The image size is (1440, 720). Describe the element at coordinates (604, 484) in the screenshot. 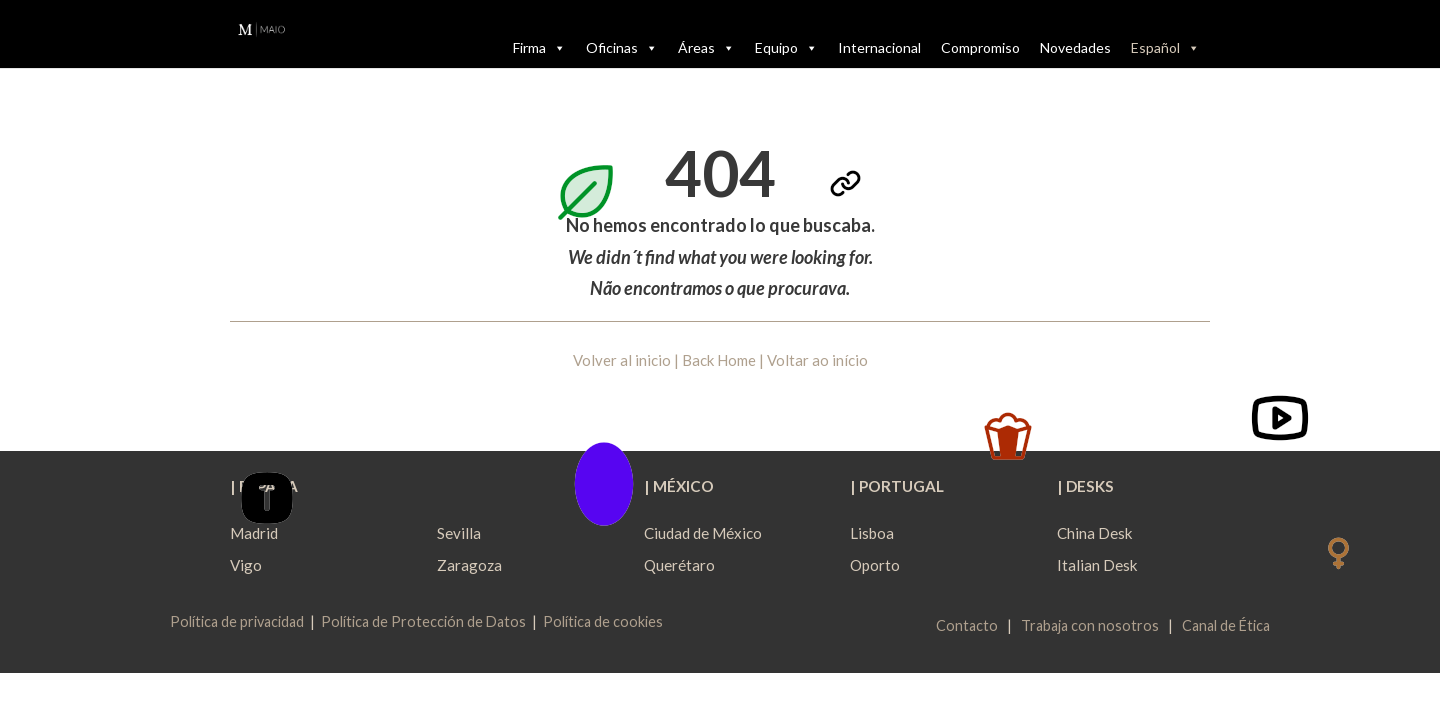

I see `indicates a filled or selected state` at that location.